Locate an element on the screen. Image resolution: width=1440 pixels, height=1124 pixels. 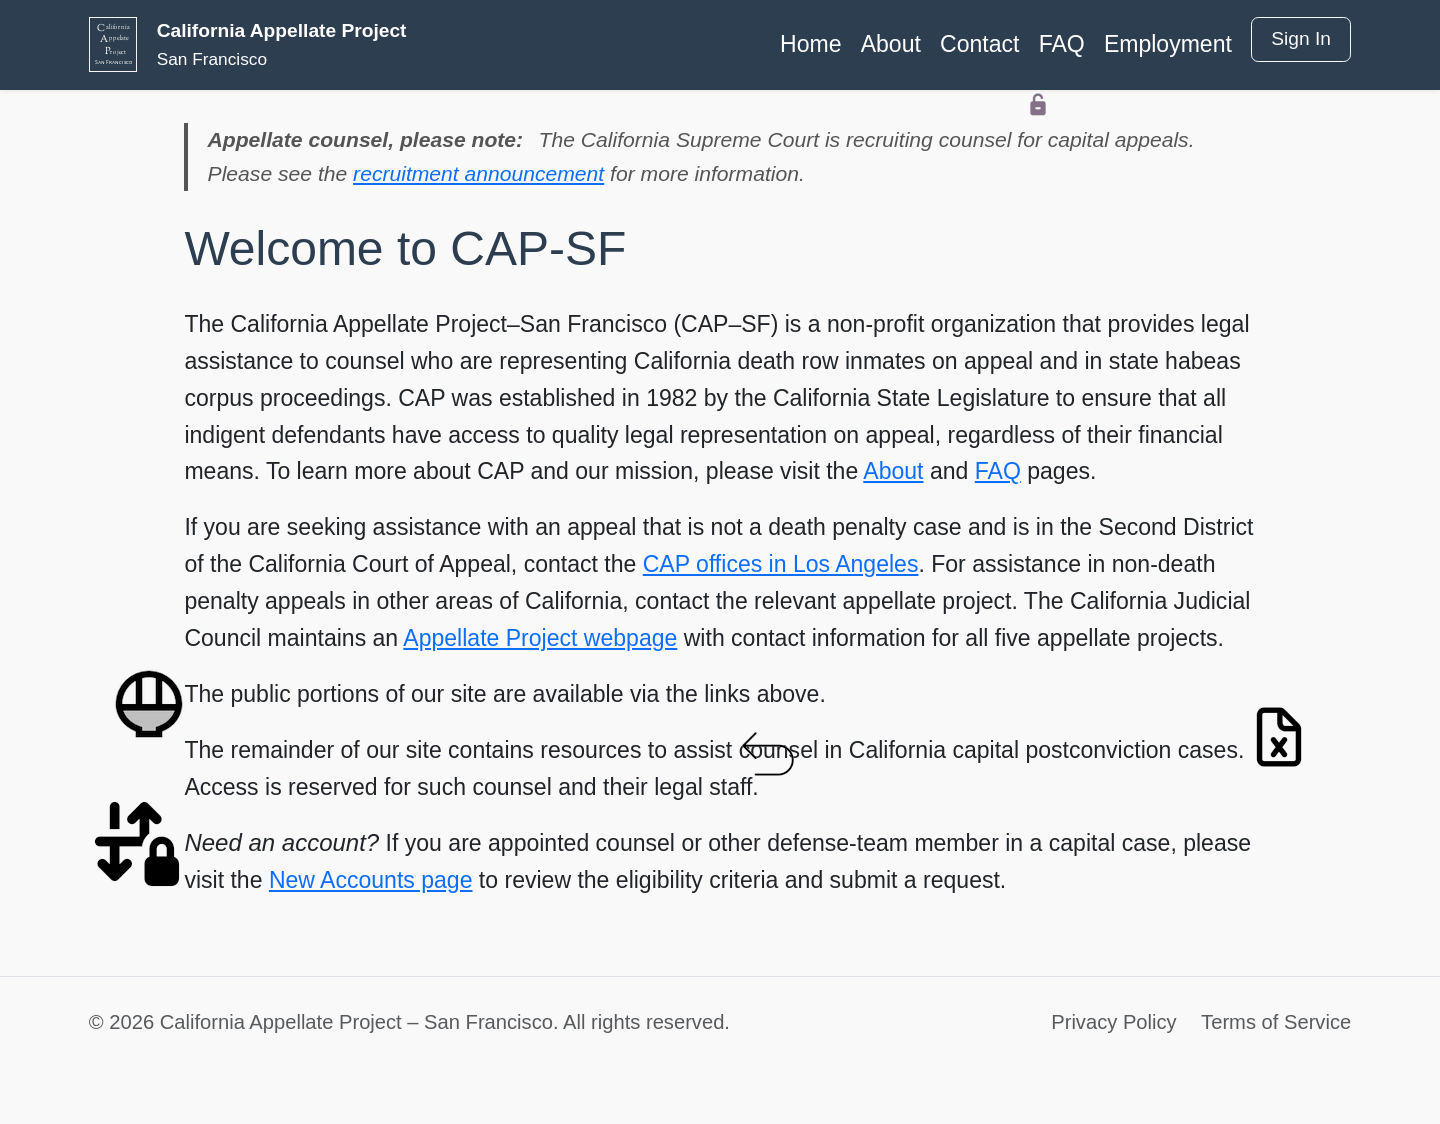
undo previous action is located at coordinates (768, 756).